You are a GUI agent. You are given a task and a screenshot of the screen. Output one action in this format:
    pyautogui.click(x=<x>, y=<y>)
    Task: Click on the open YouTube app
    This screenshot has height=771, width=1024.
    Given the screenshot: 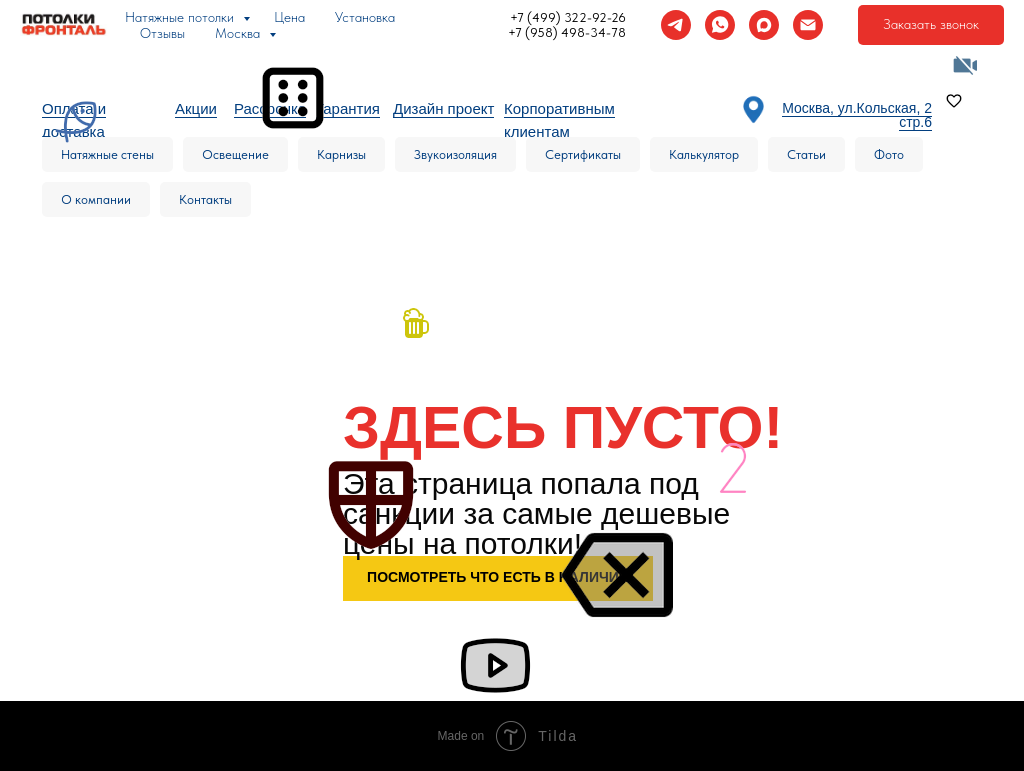 What is the action you would take?
    pyautogui.click(x=495, y=665)
    